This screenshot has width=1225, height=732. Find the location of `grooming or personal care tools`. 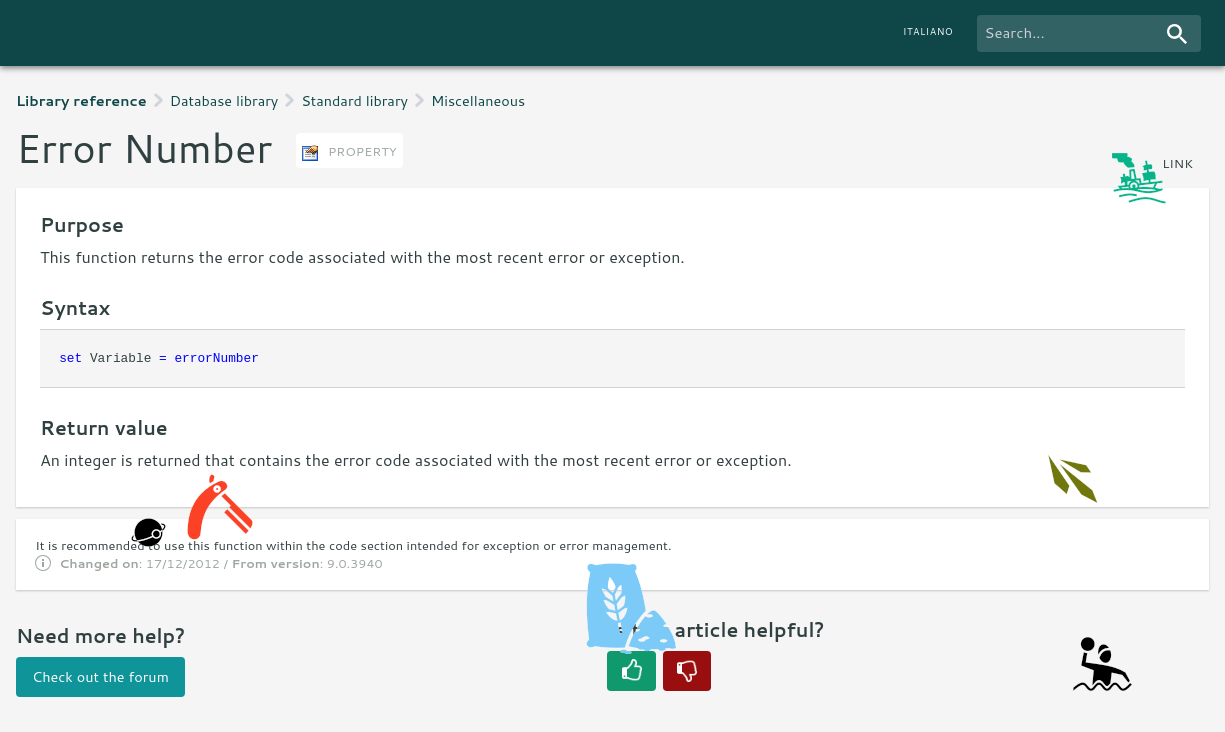

grooming or personal care tools is located at coordinates (220, 507).